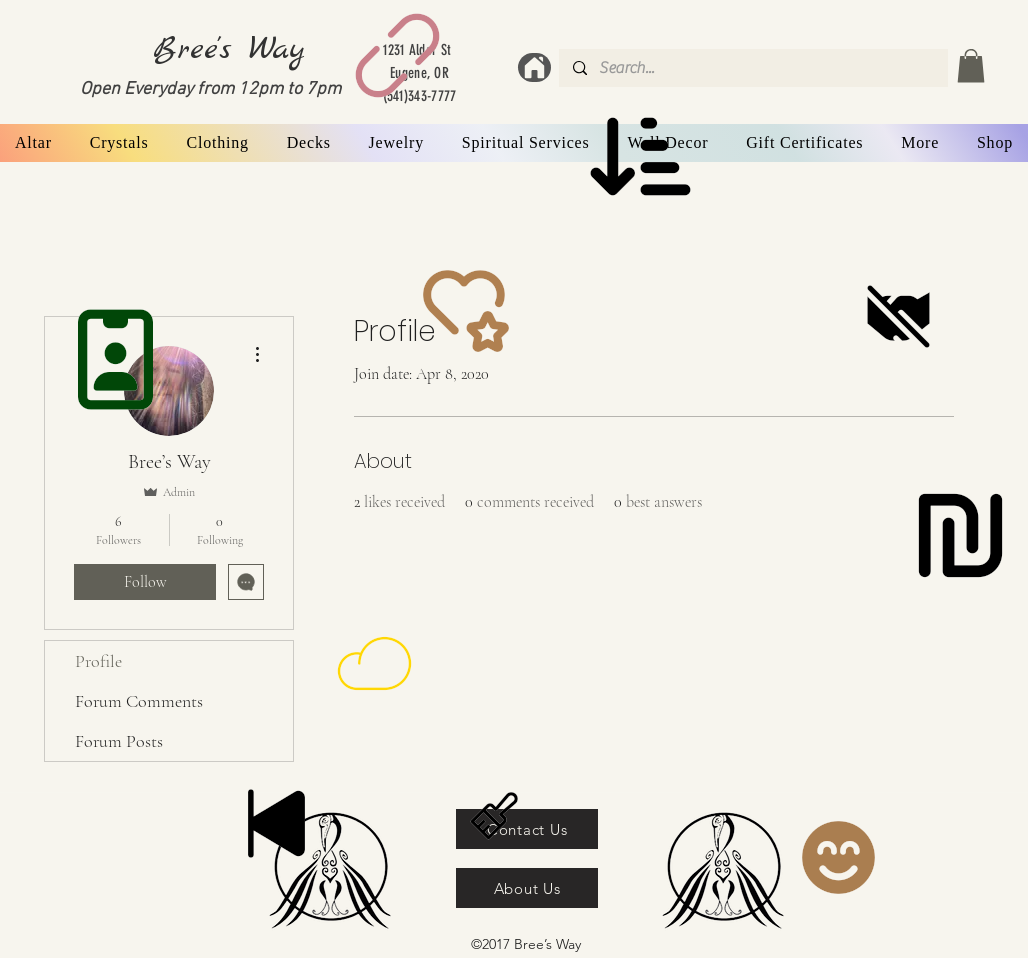  Describe the element at coordinates (838, 857) in the screenshot. I see `add a positive reaction or emoji` at that location.